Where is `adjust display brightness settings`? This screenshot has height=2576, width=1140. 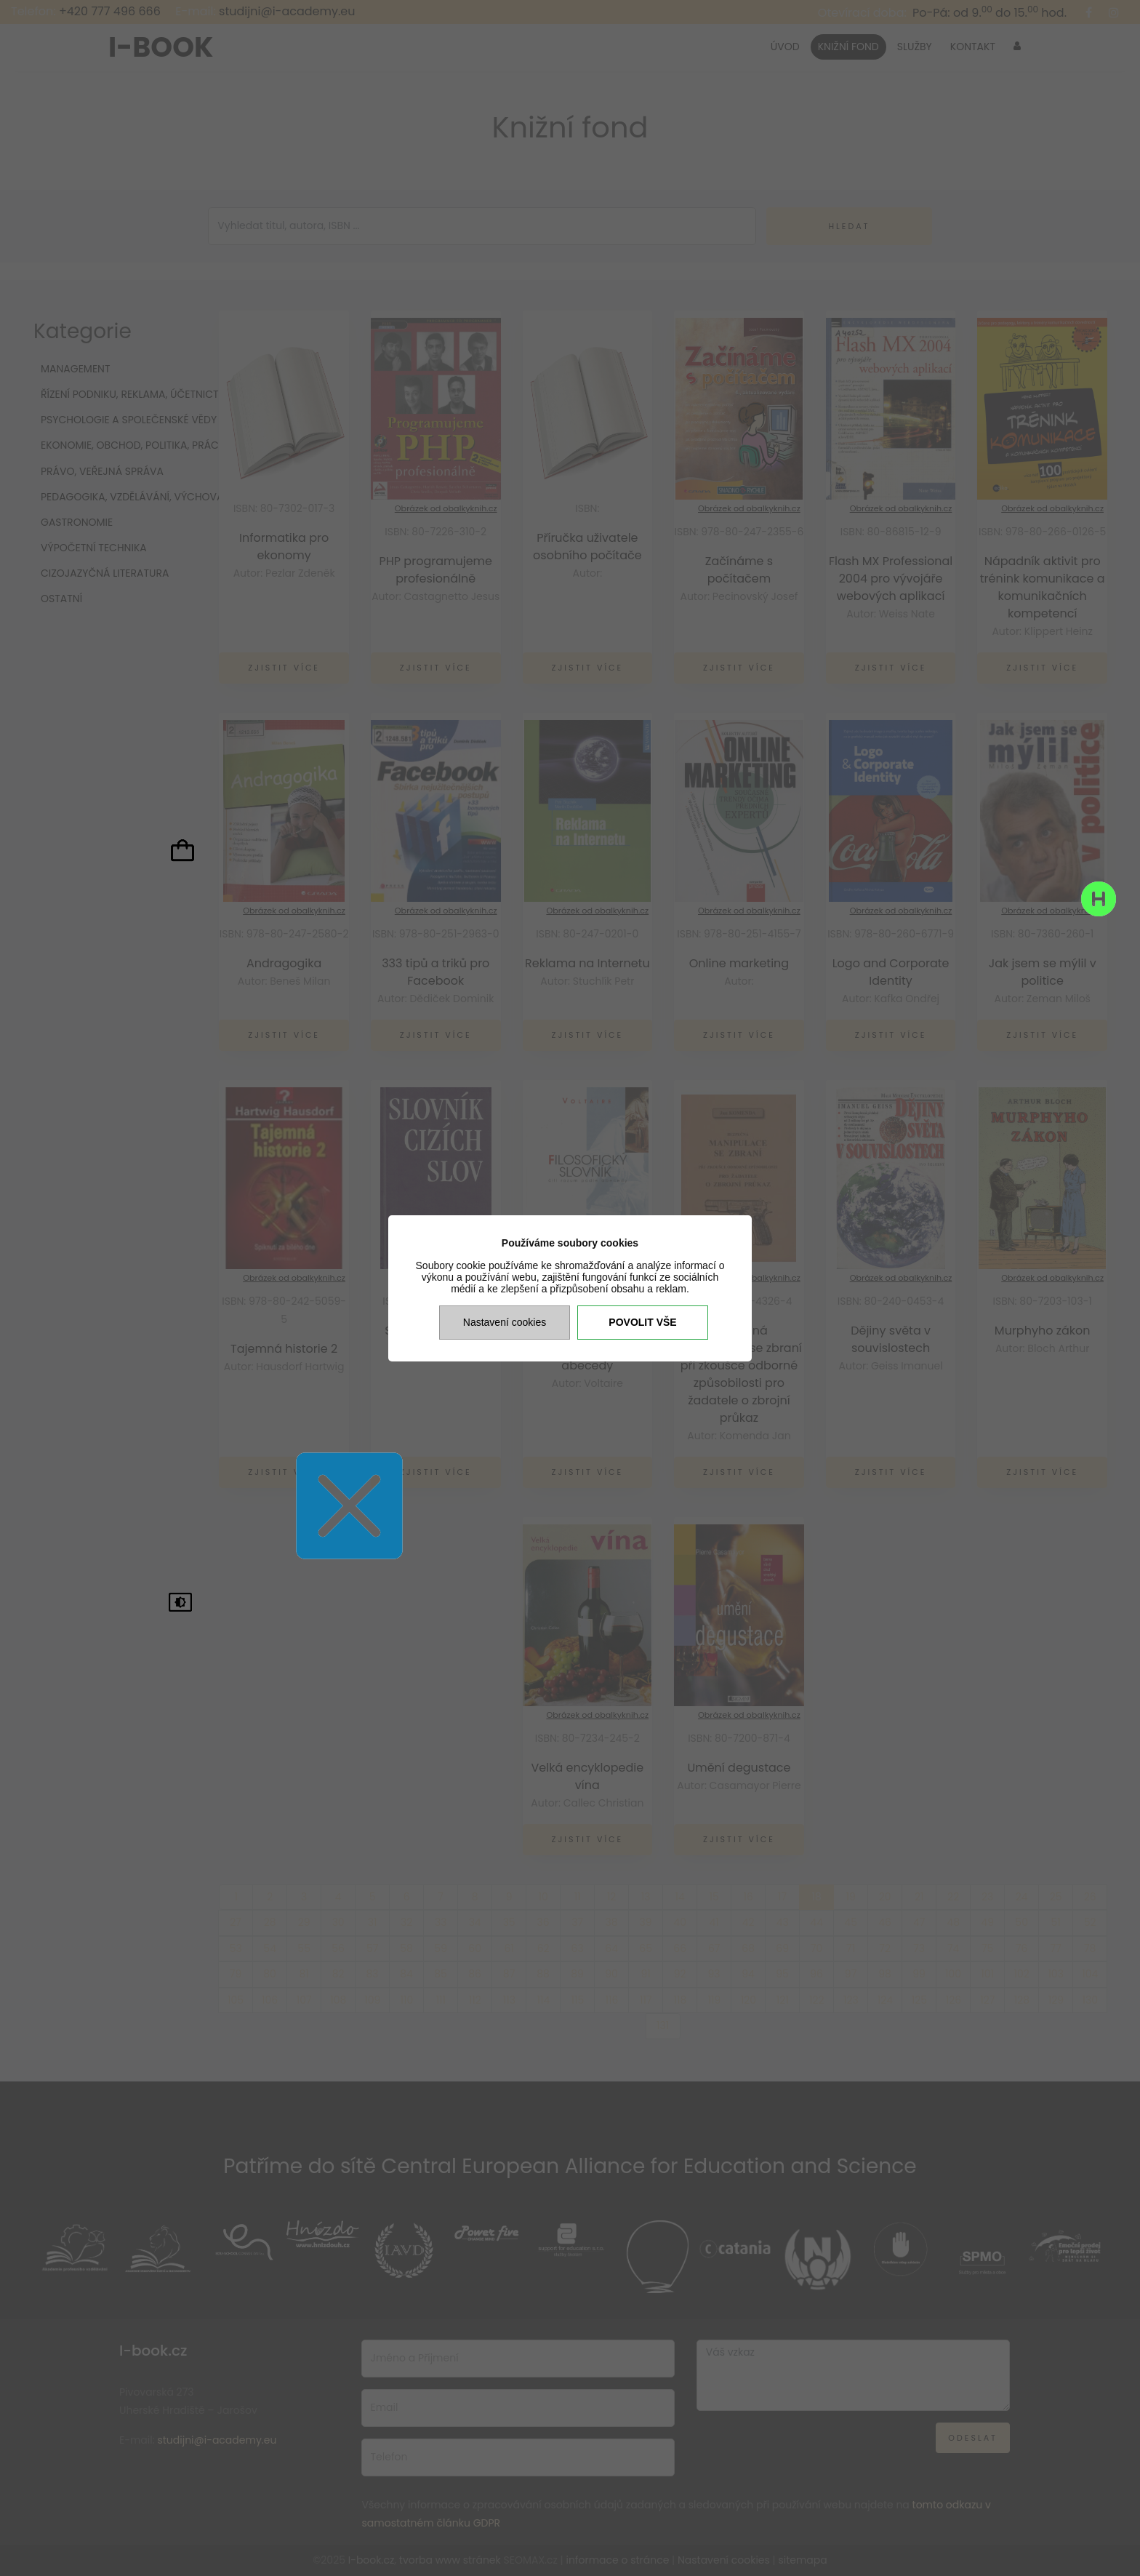
adjust display brightness settings is located at coordinates (180, 1602).